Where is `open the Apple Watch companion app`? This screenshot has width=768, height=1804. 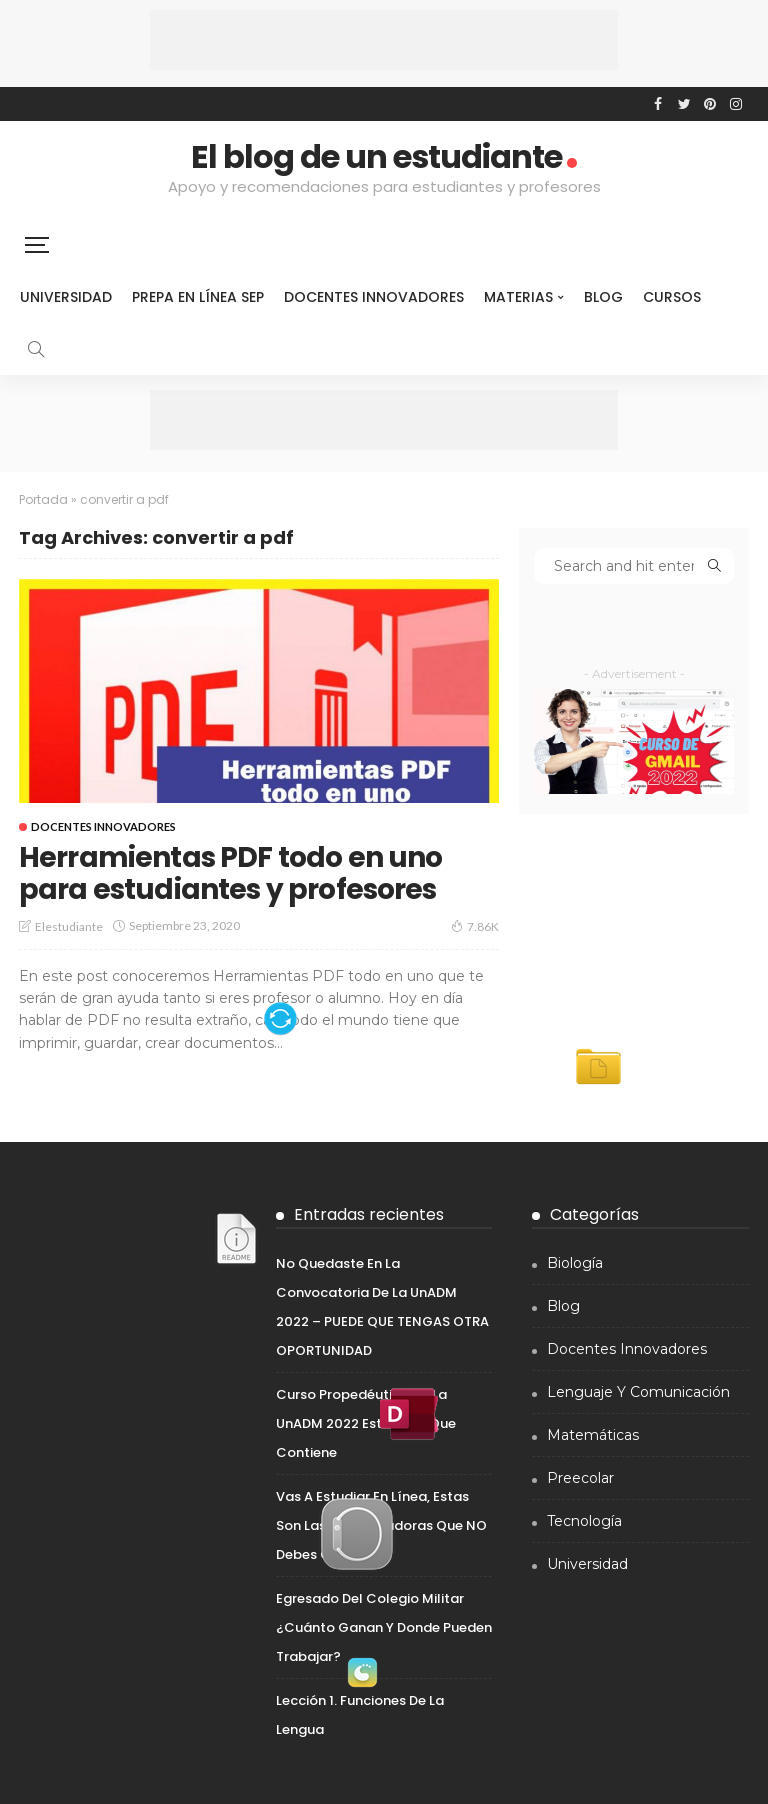 open the Apple Watch companion app is located at coordinates (357, 1534).